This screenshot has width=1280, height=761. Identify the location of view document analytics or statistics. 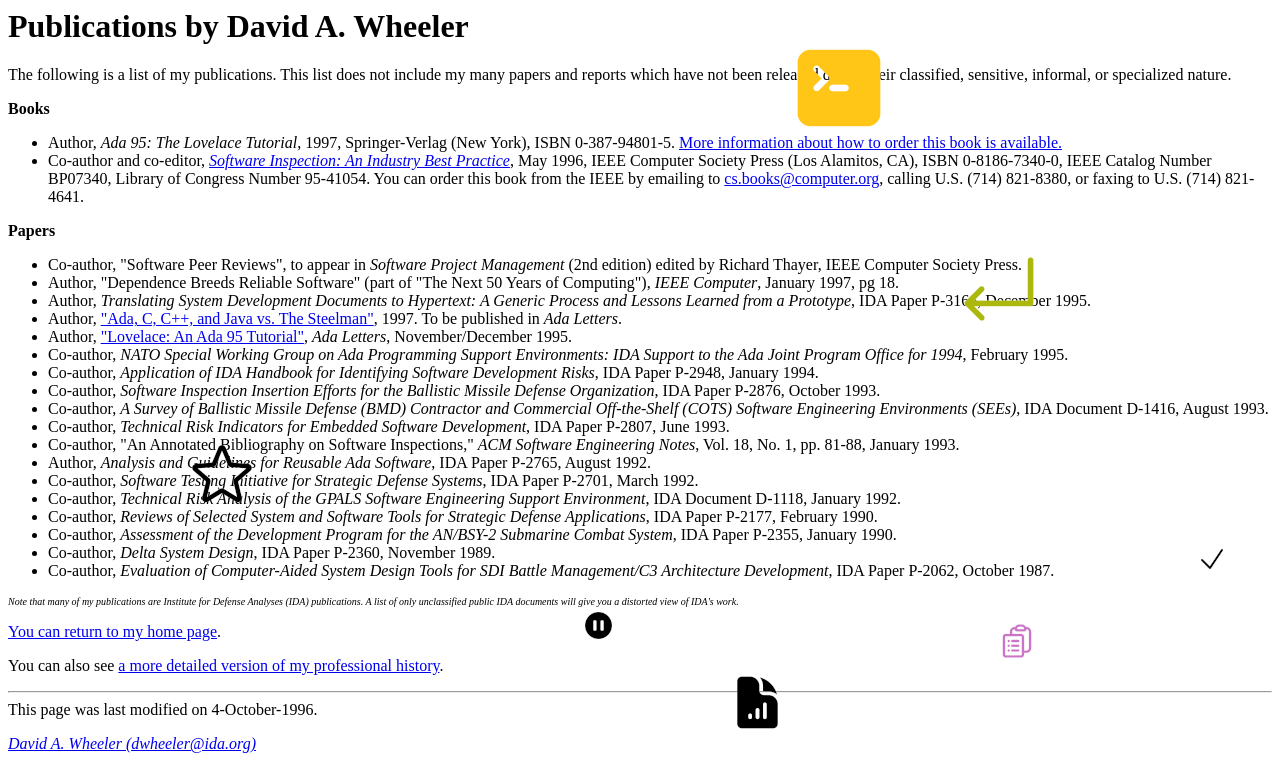
(757, 702).